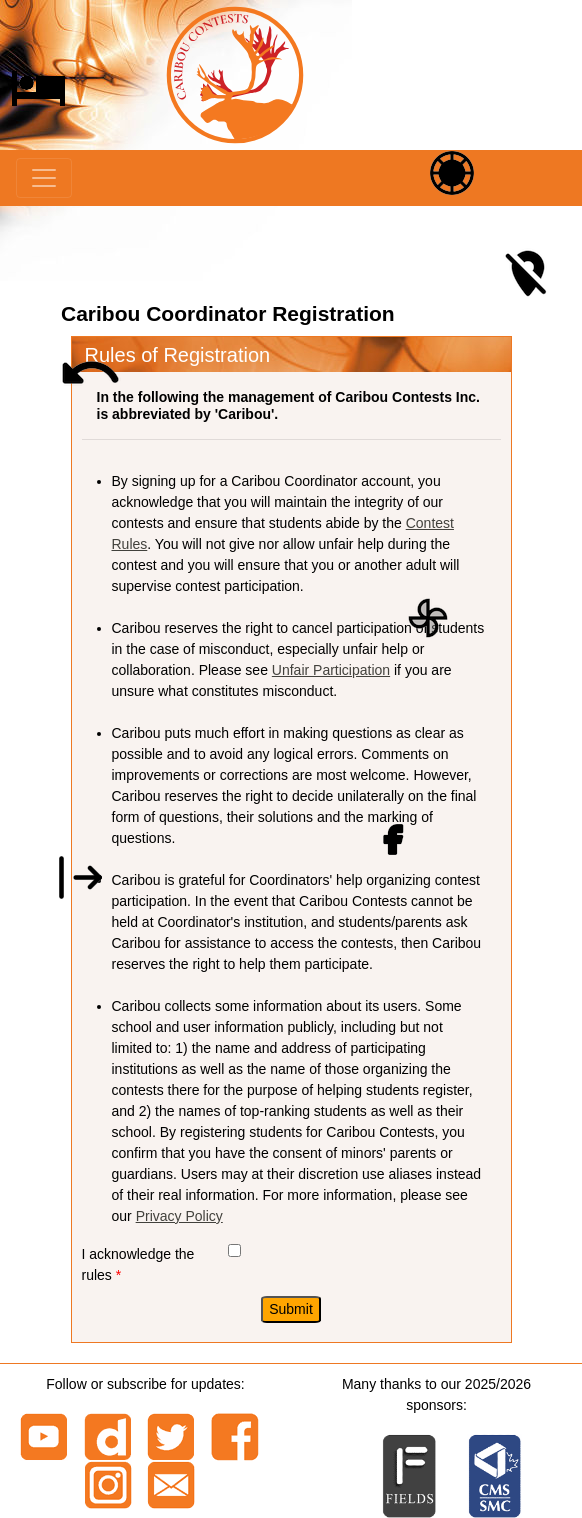 Image resolution: width=582 pixels, height=1518 pixels. What do you see at coordinates (38, 87) in the screenshot?
I see `find nearby hotels or accommodations` at bounding box center [38, 87].